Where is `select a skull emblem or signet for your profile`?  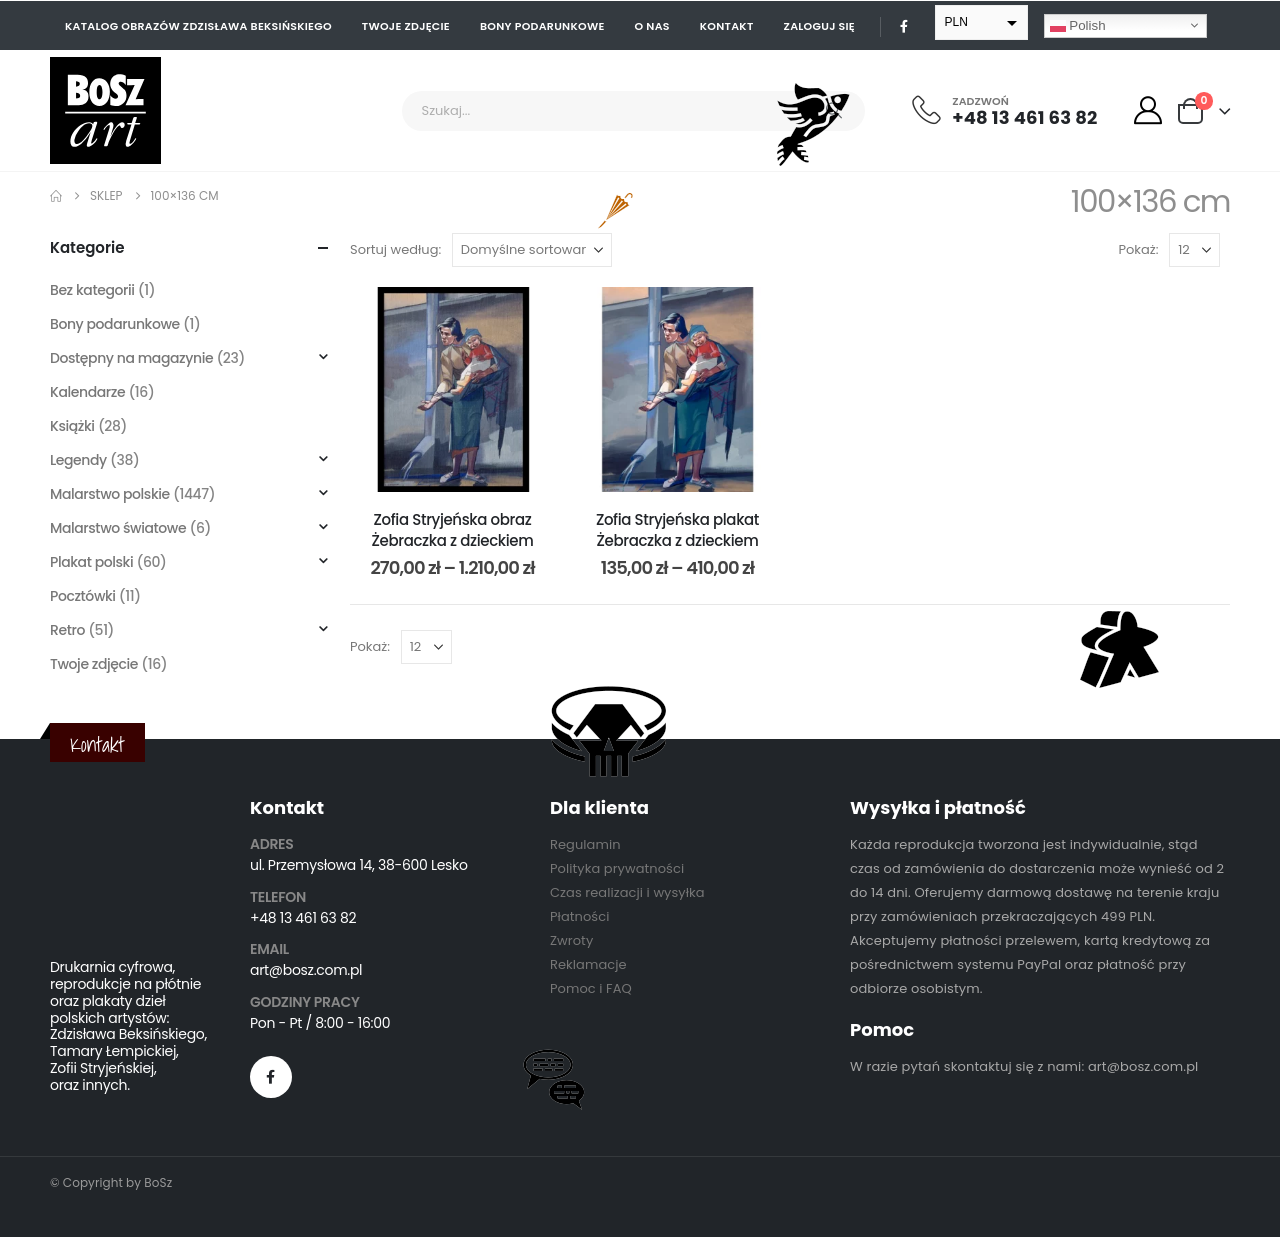 select a skull emblem or signet for your profile is located at coordinates (608, 732).